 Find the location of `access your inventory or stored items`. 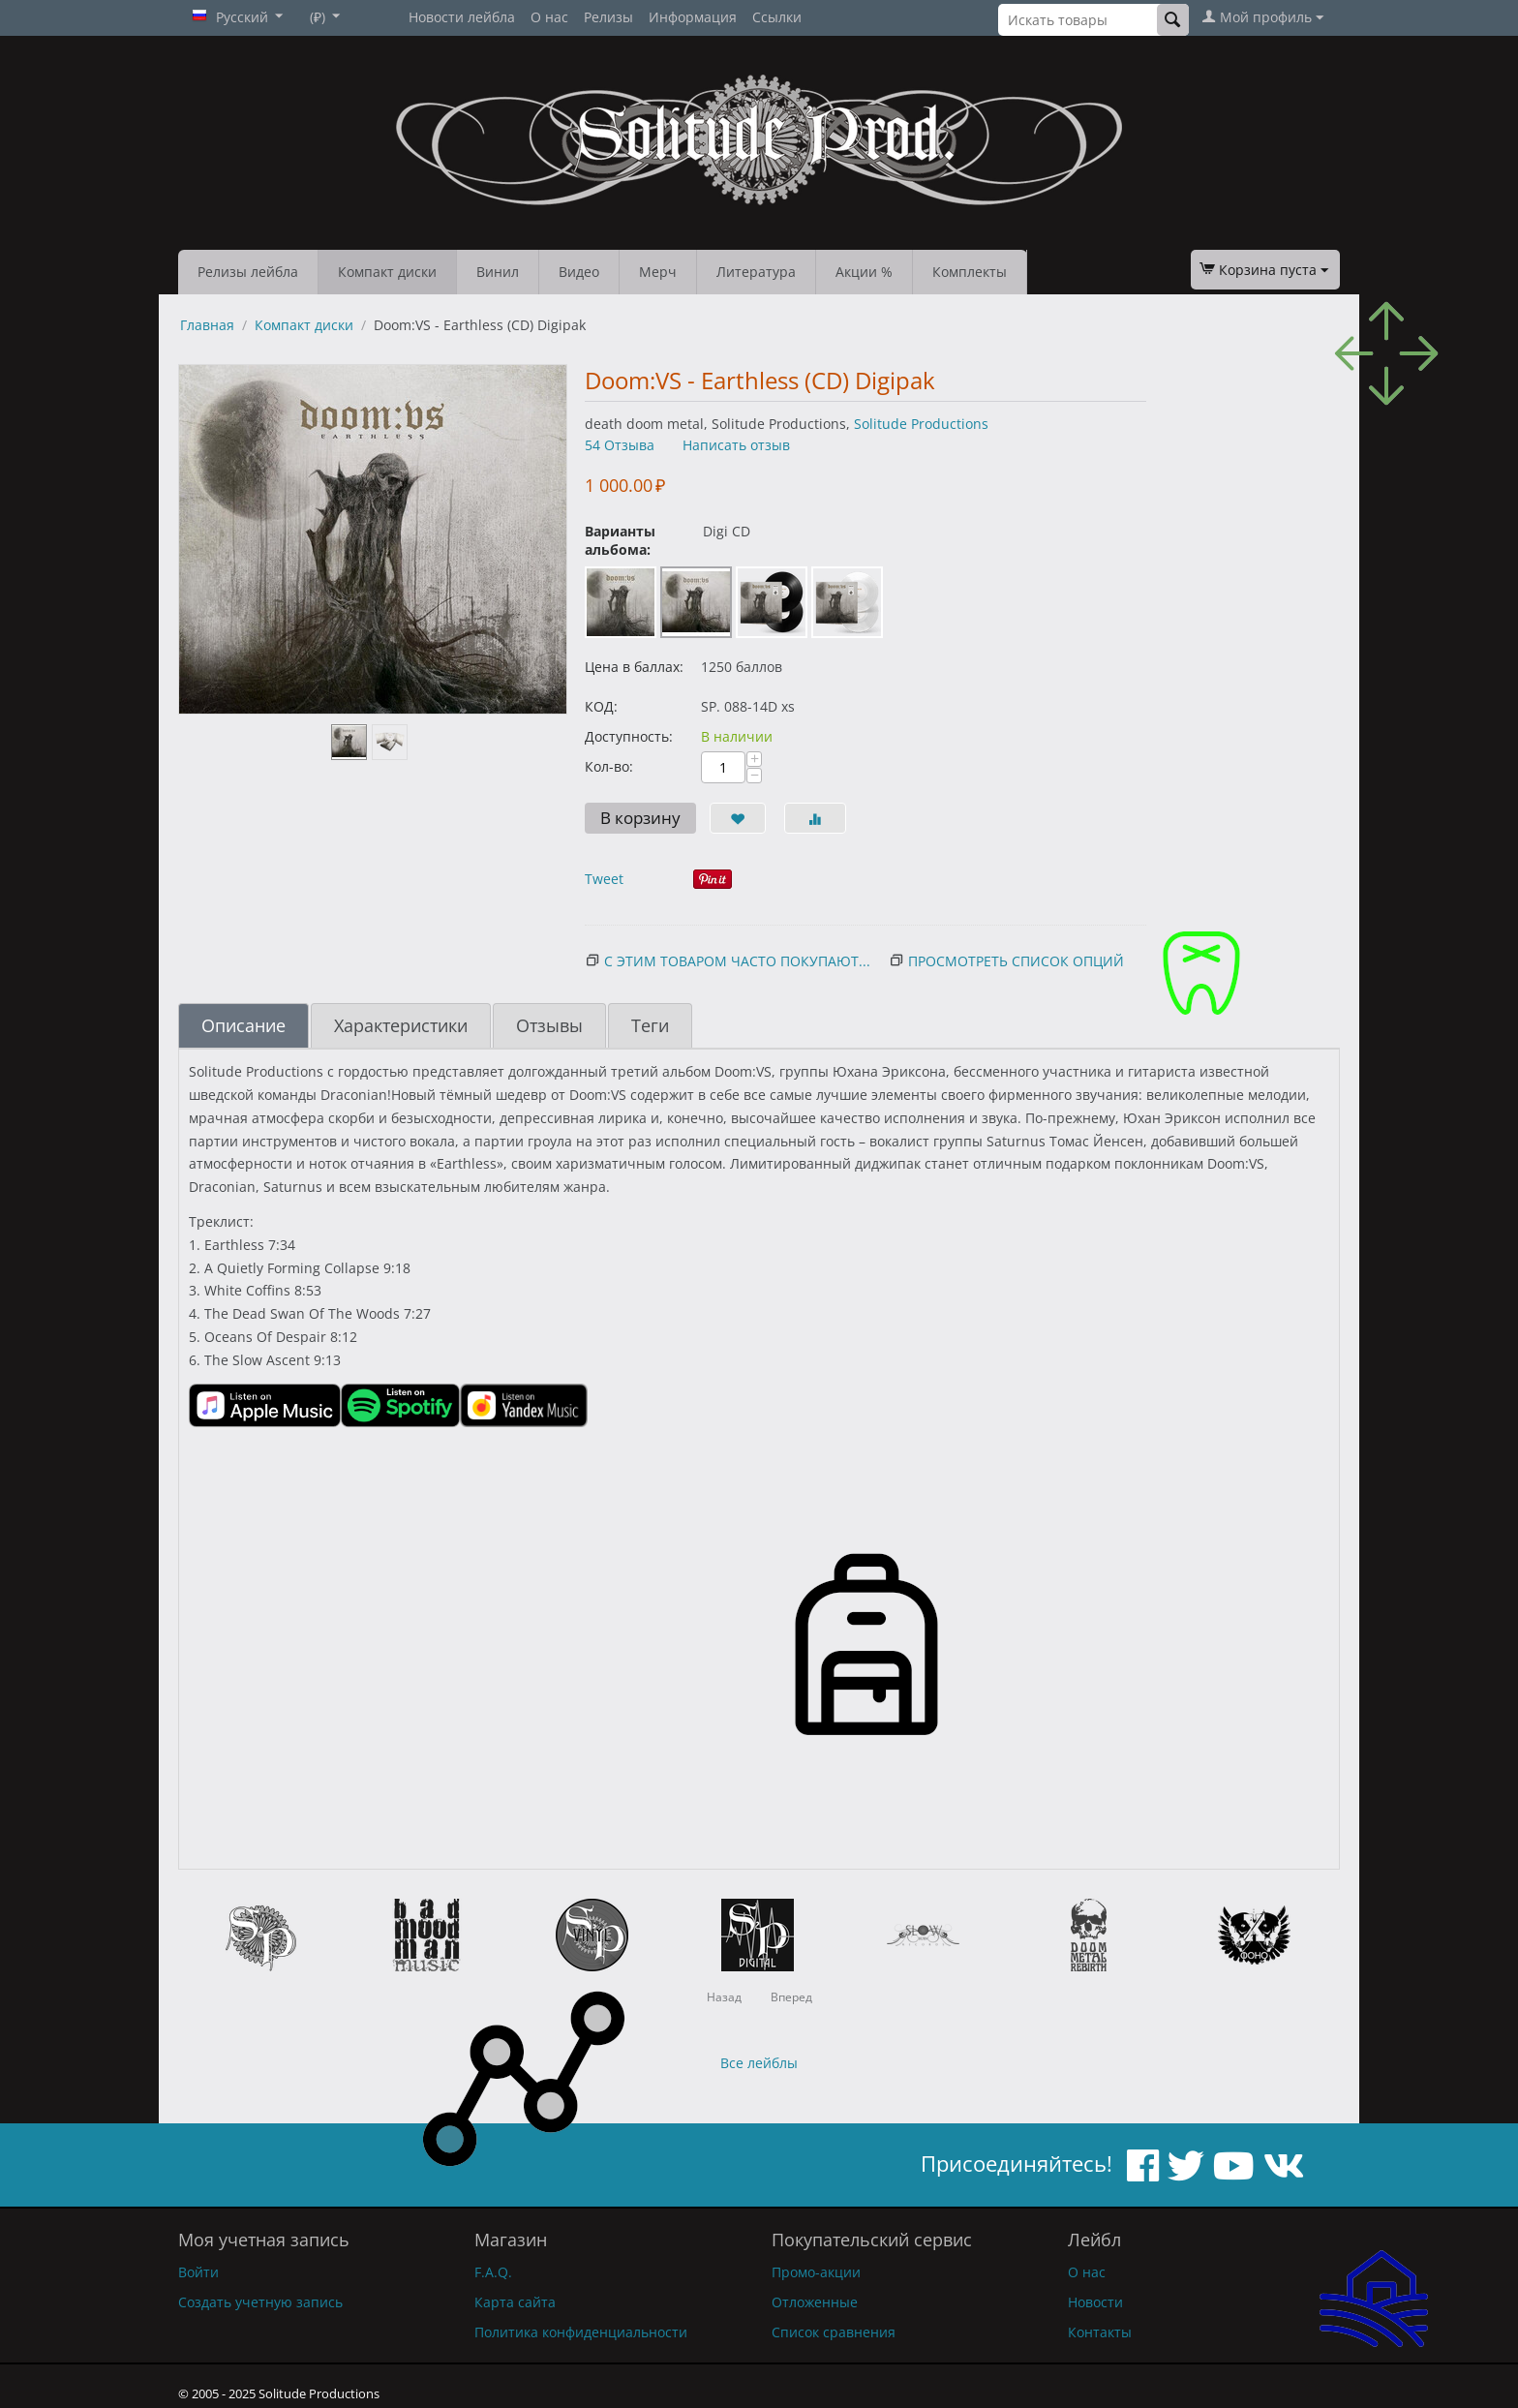

access your inventory or stored items is located at coordinates (866, 1651).